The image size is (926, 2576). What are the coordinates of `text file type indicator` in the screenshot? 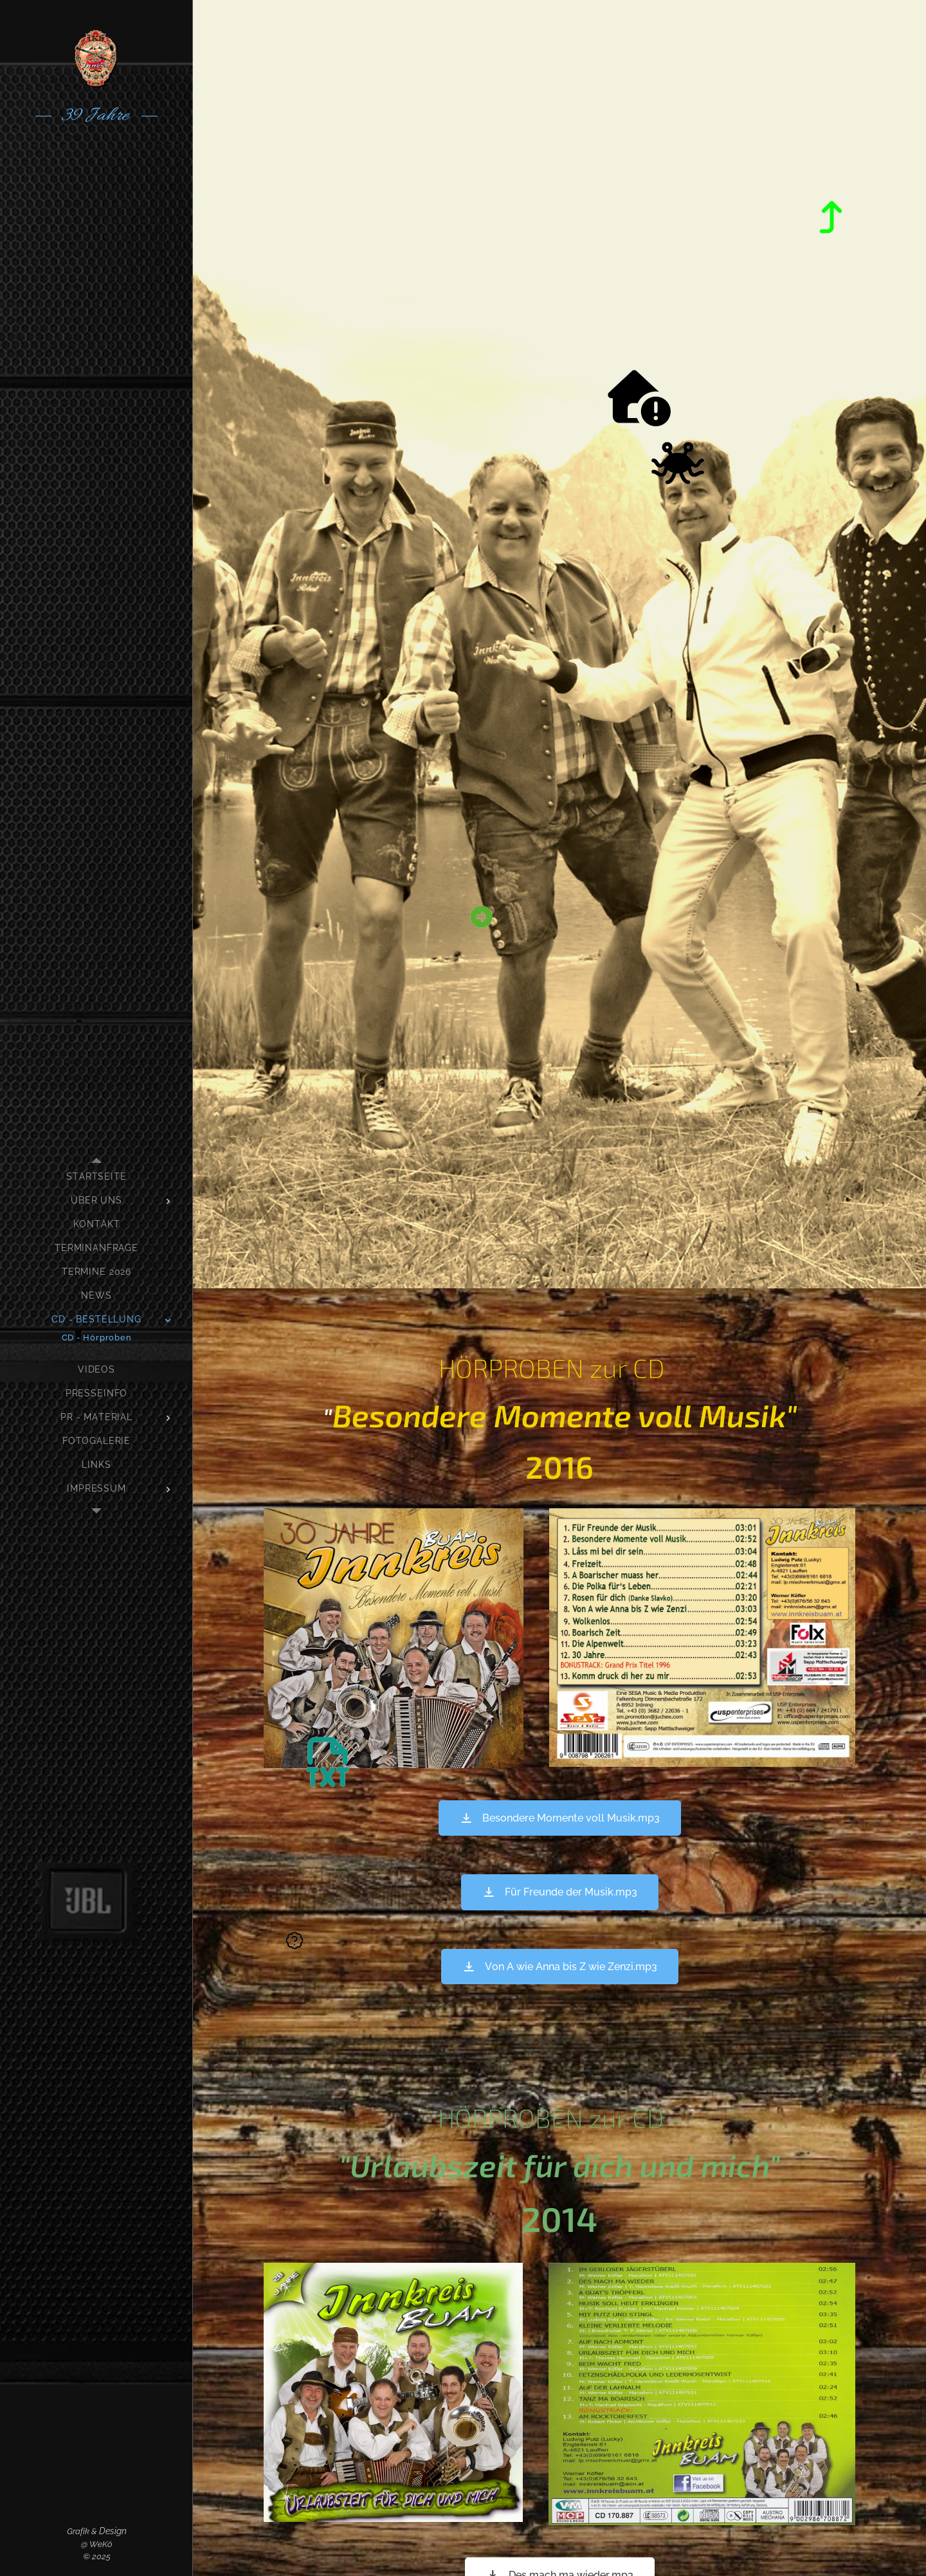 It's located at (327, 1762).